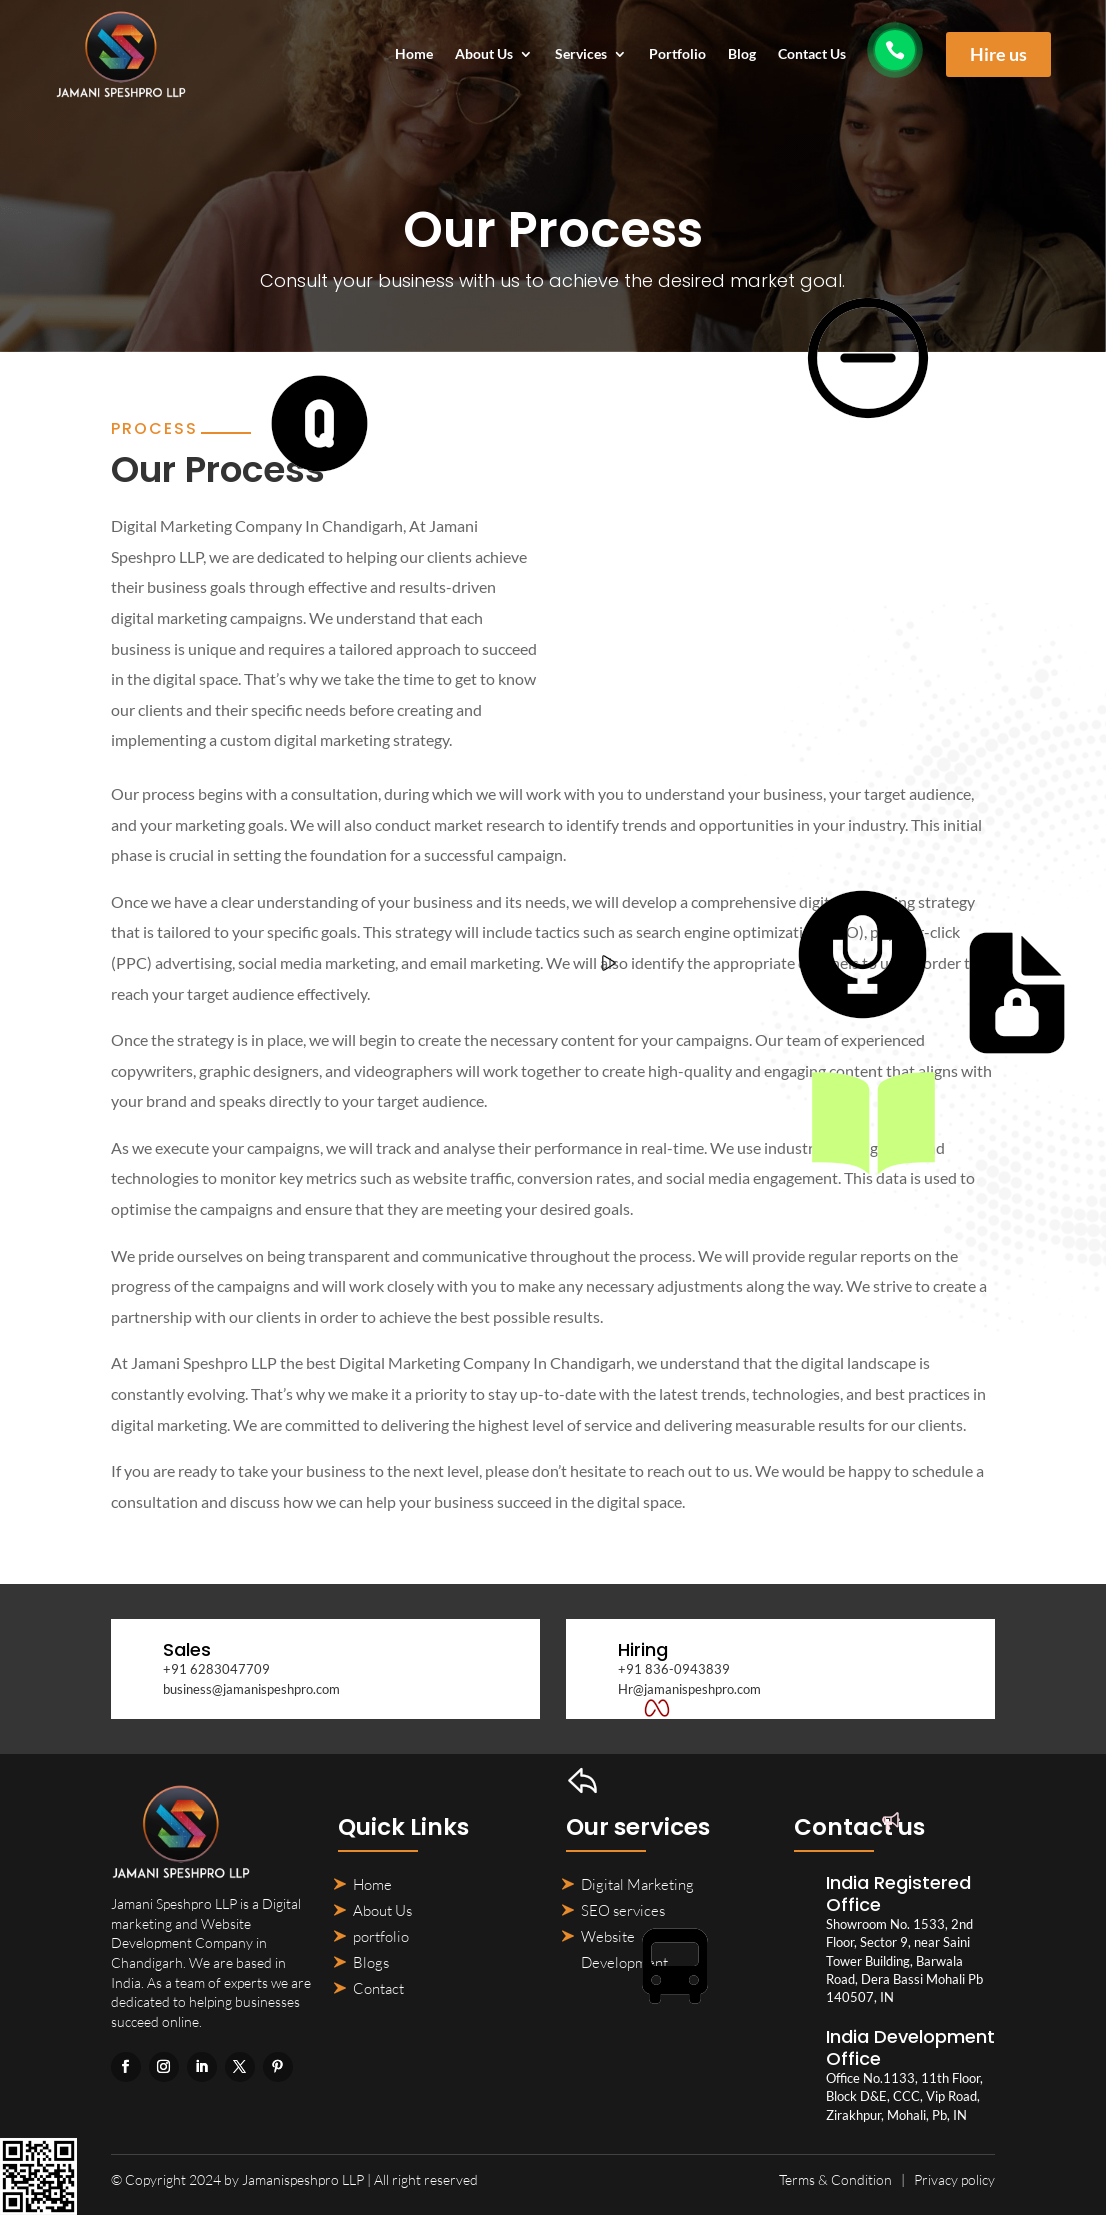  Describe the element at coordinates (868, 358) in the screenshot. I see `remove an item from a list` at that location.